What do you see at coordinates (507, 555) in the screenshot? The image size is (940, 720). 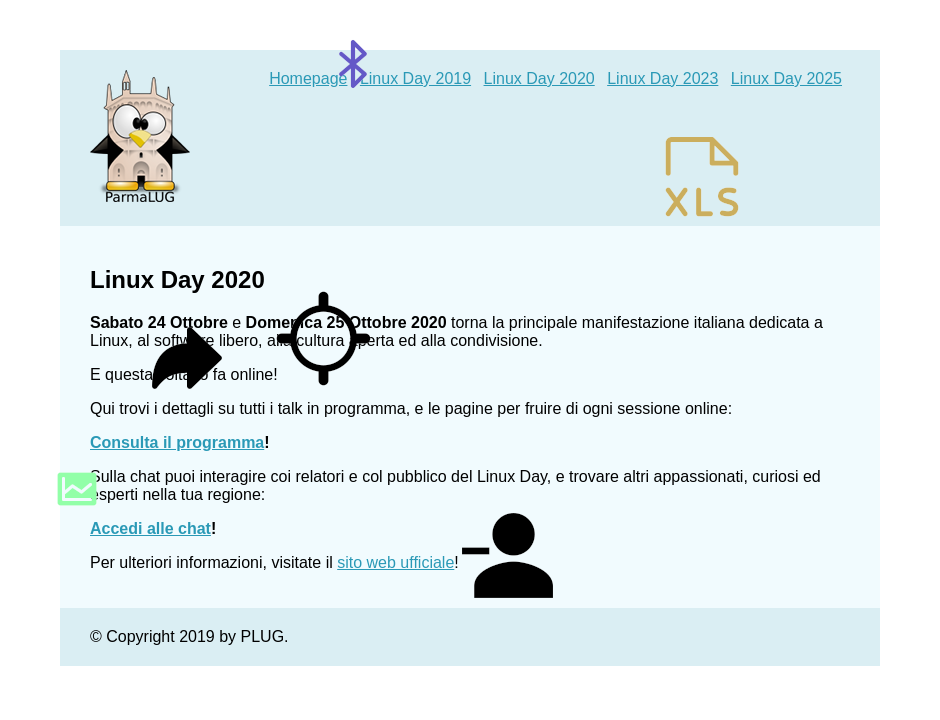 I see `remove a contact or friend` at bounding box center [507, 555].